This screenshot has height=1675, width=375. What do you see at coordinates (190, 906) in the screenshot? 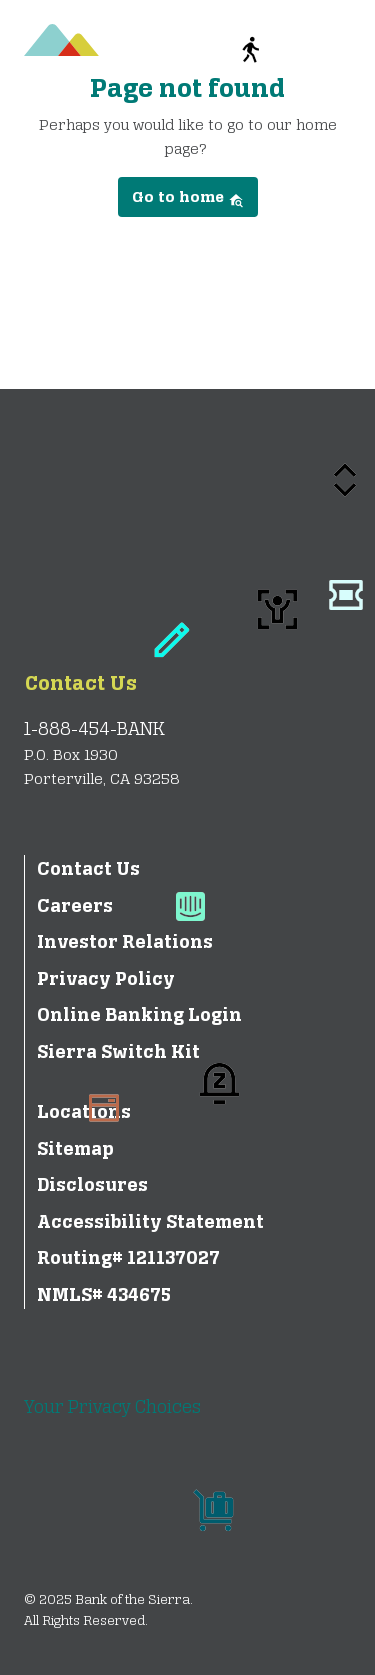
I see `open intercom chat support` at bounding box center [190, 906].